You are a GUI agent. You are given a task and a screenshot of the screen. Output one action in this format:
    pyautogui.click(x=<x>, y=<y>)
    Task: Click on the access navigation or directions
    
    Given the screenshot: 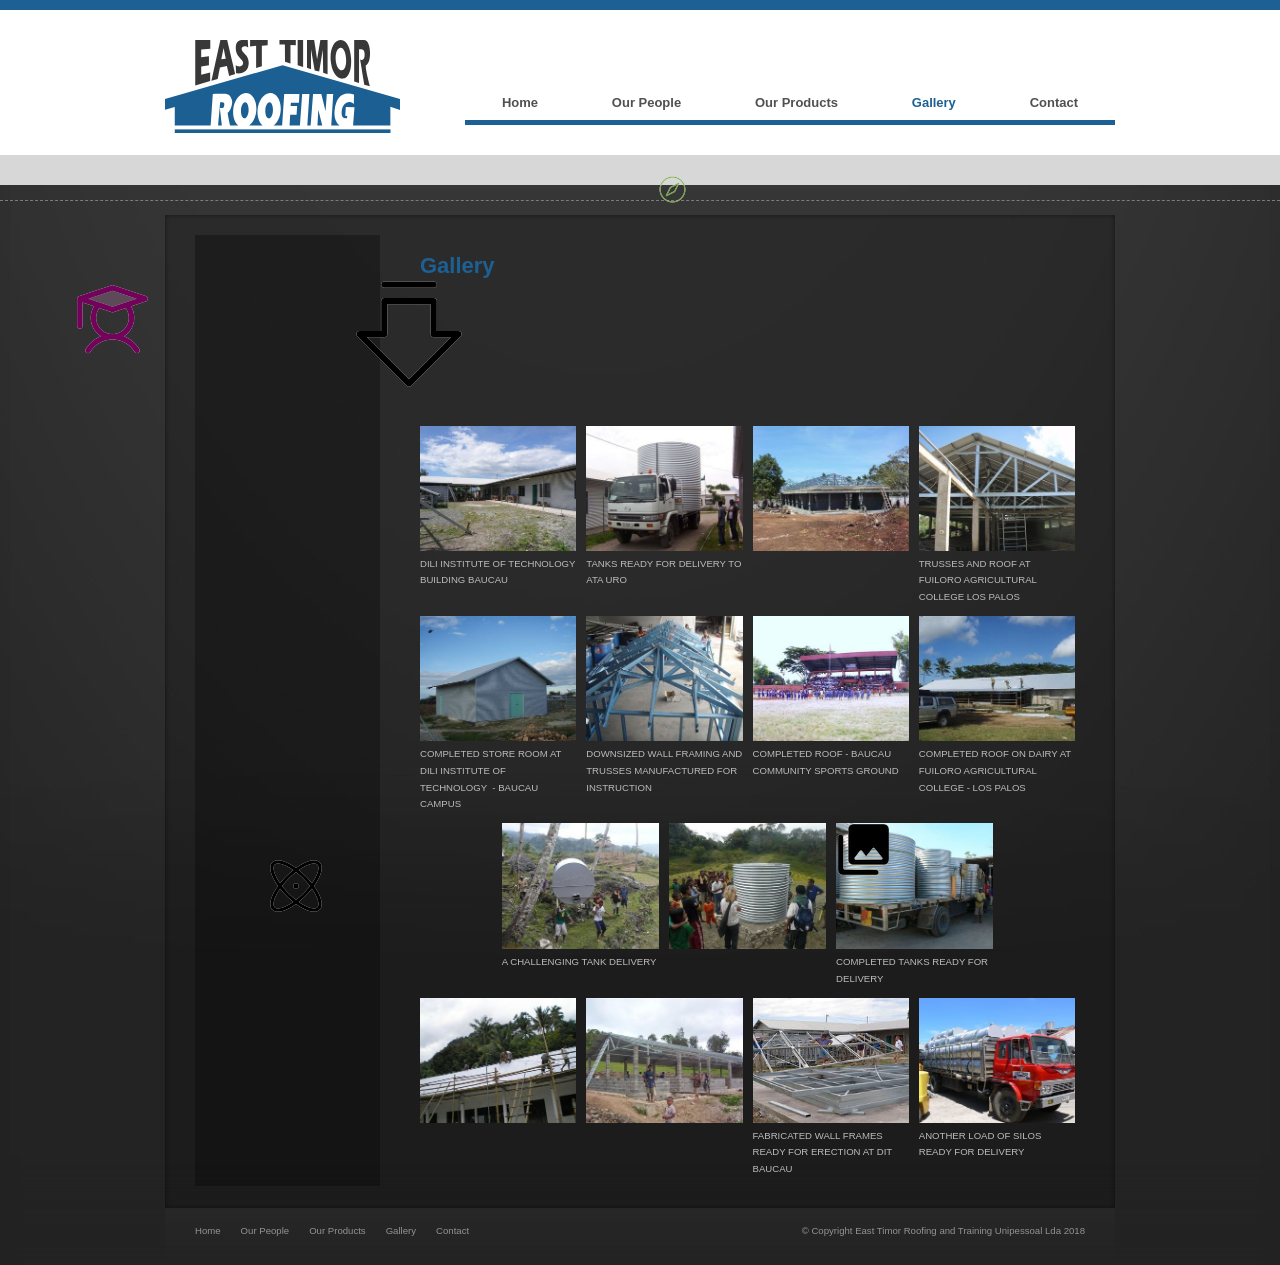 What is the action you would take?
    pyautogui.click(x=672, y=189)
    